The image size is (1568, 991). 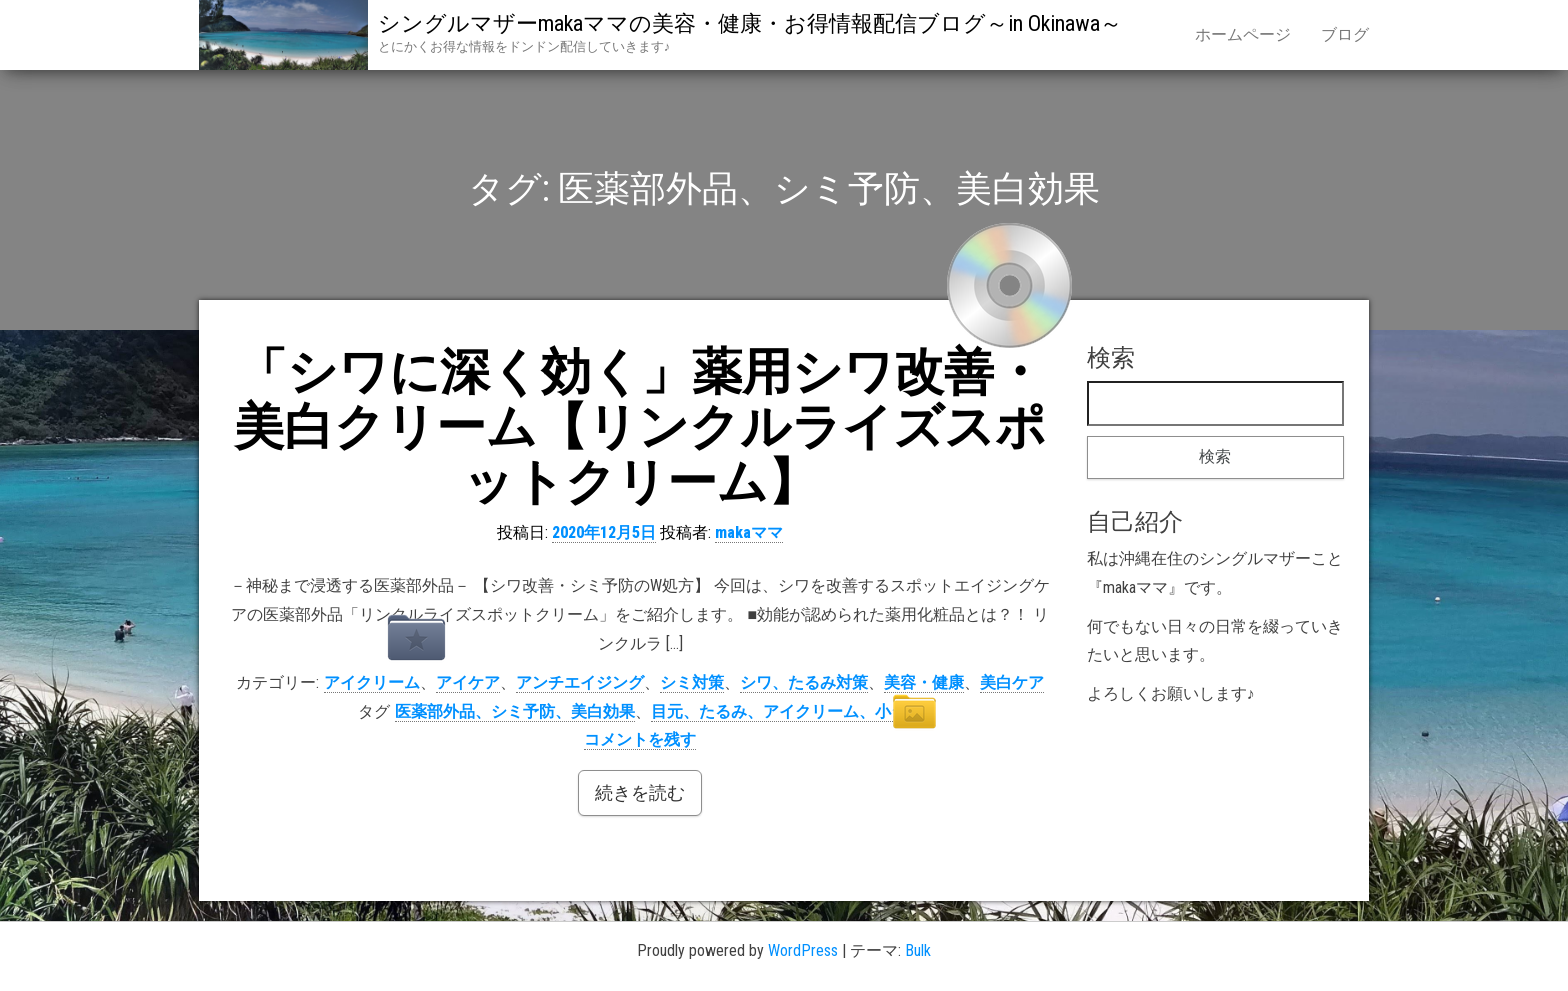 I want to click on open your images folder, so click(x=914, y=711).